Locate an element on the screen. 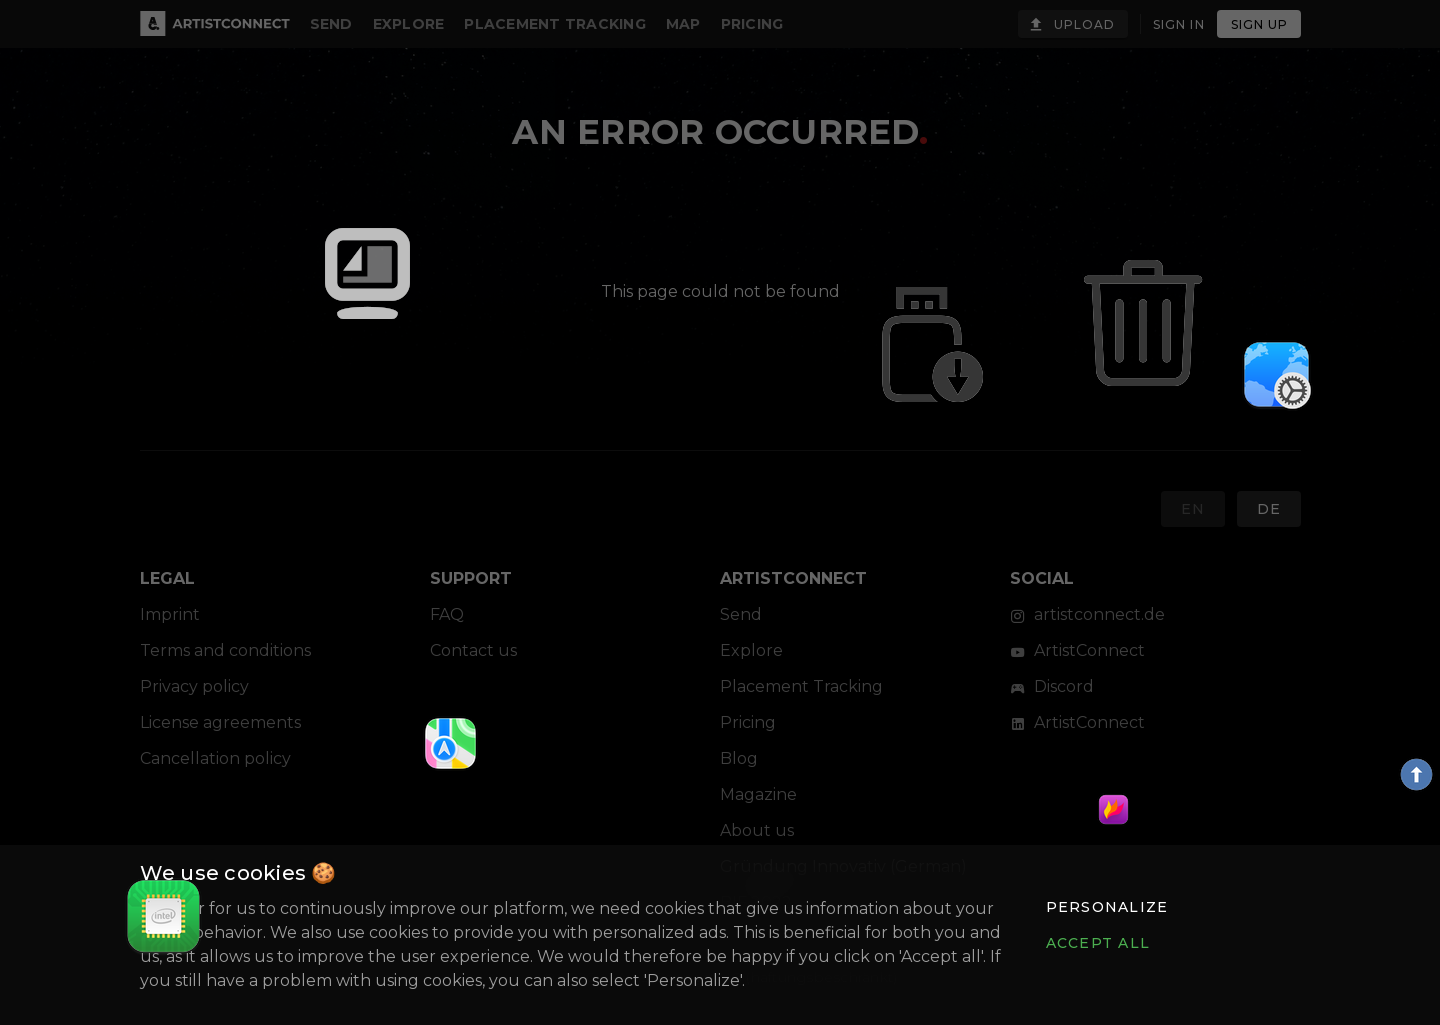 This screenshot has width=1440, height=1025. clear file history is located at coordinates (1147, 323).